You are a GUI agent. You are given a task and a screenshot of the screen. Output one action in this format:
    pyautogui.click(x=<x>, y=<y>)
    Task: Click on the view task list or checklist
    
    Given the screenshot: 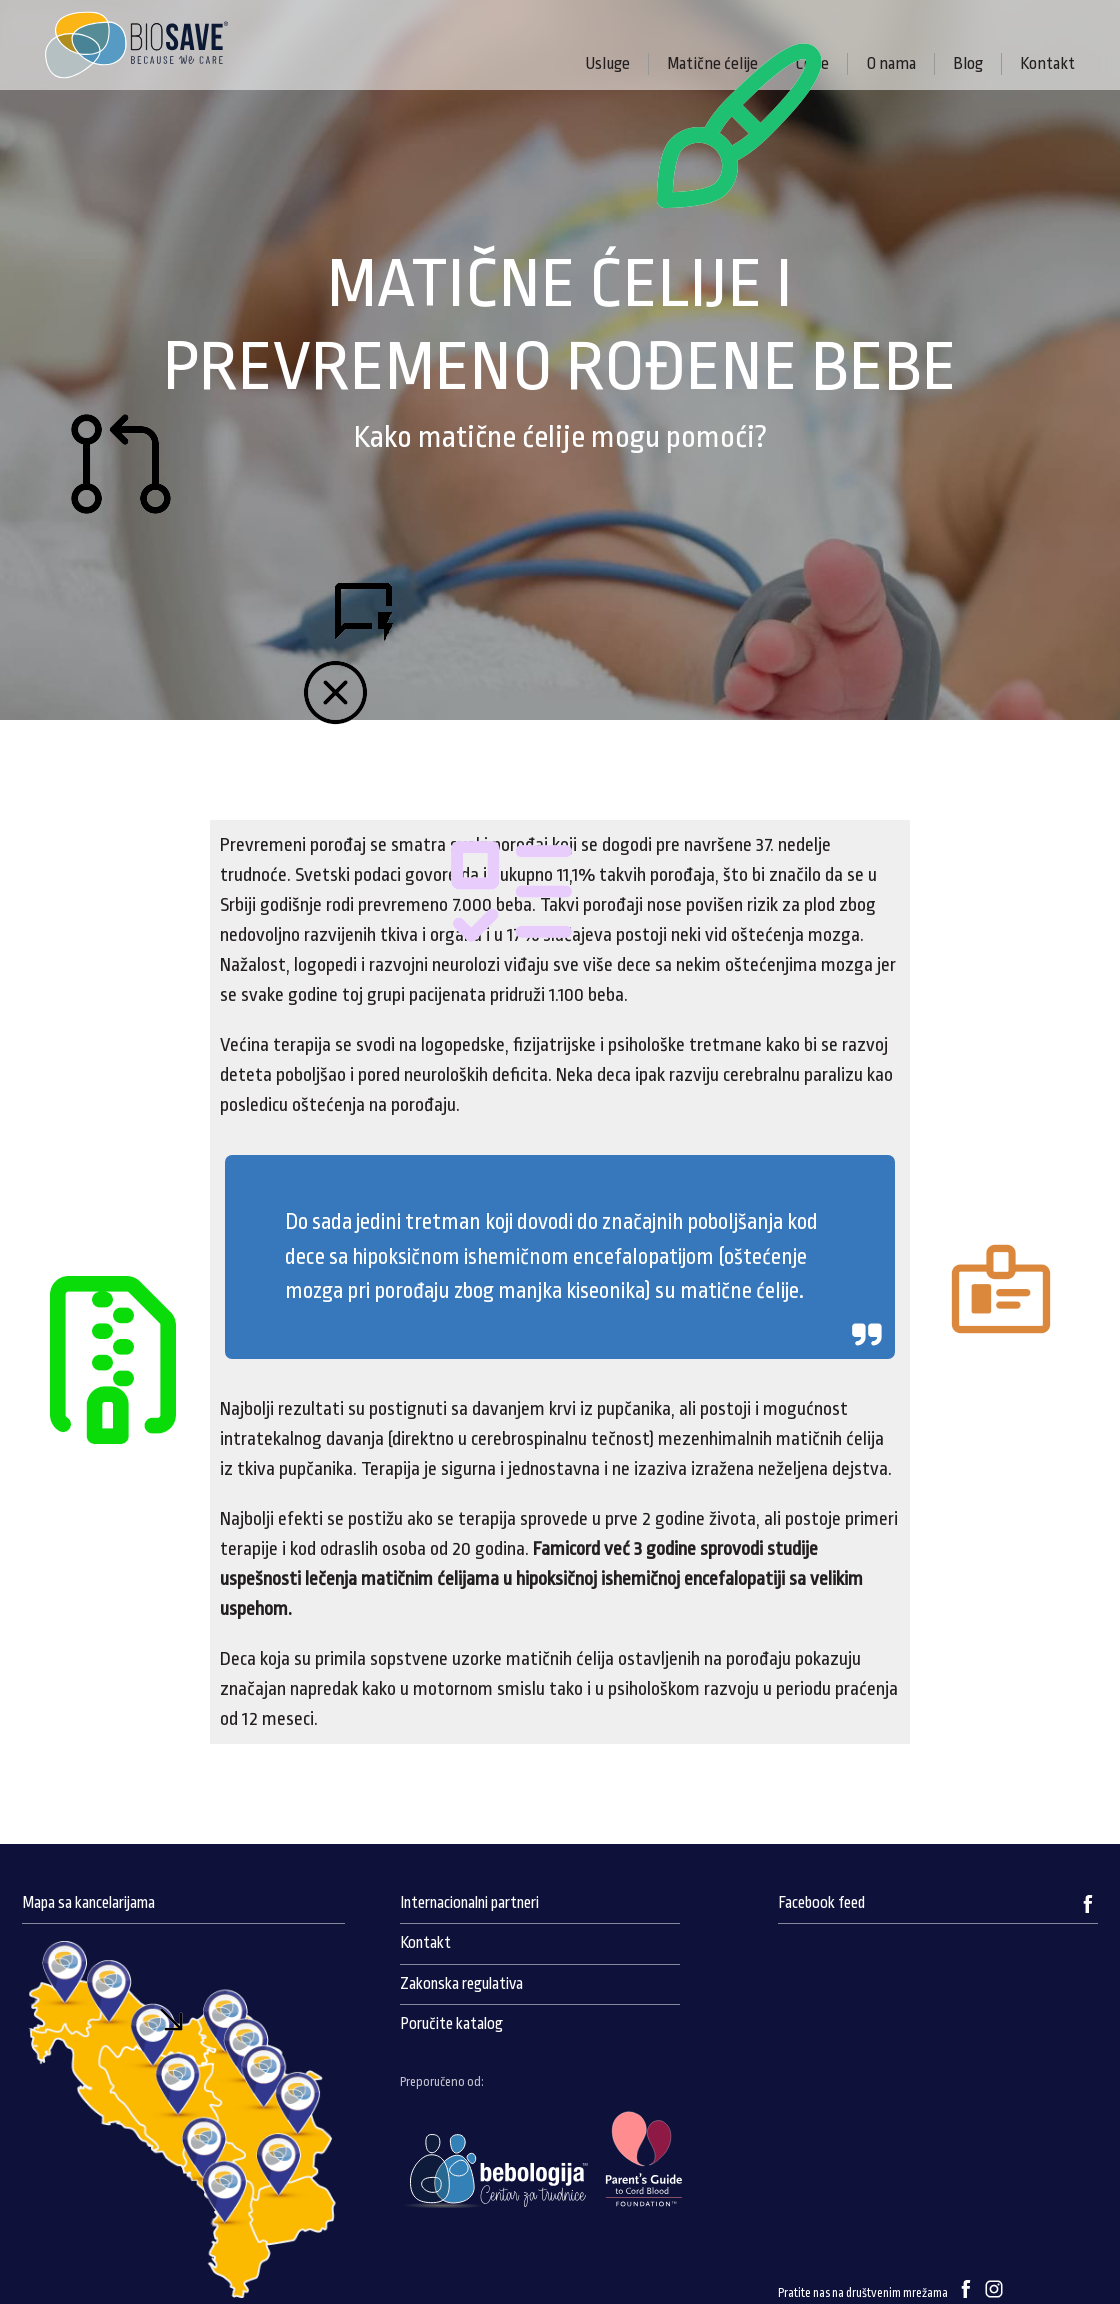 What is the action you would take?
    pyautogui.click(x=507, y=889)
    